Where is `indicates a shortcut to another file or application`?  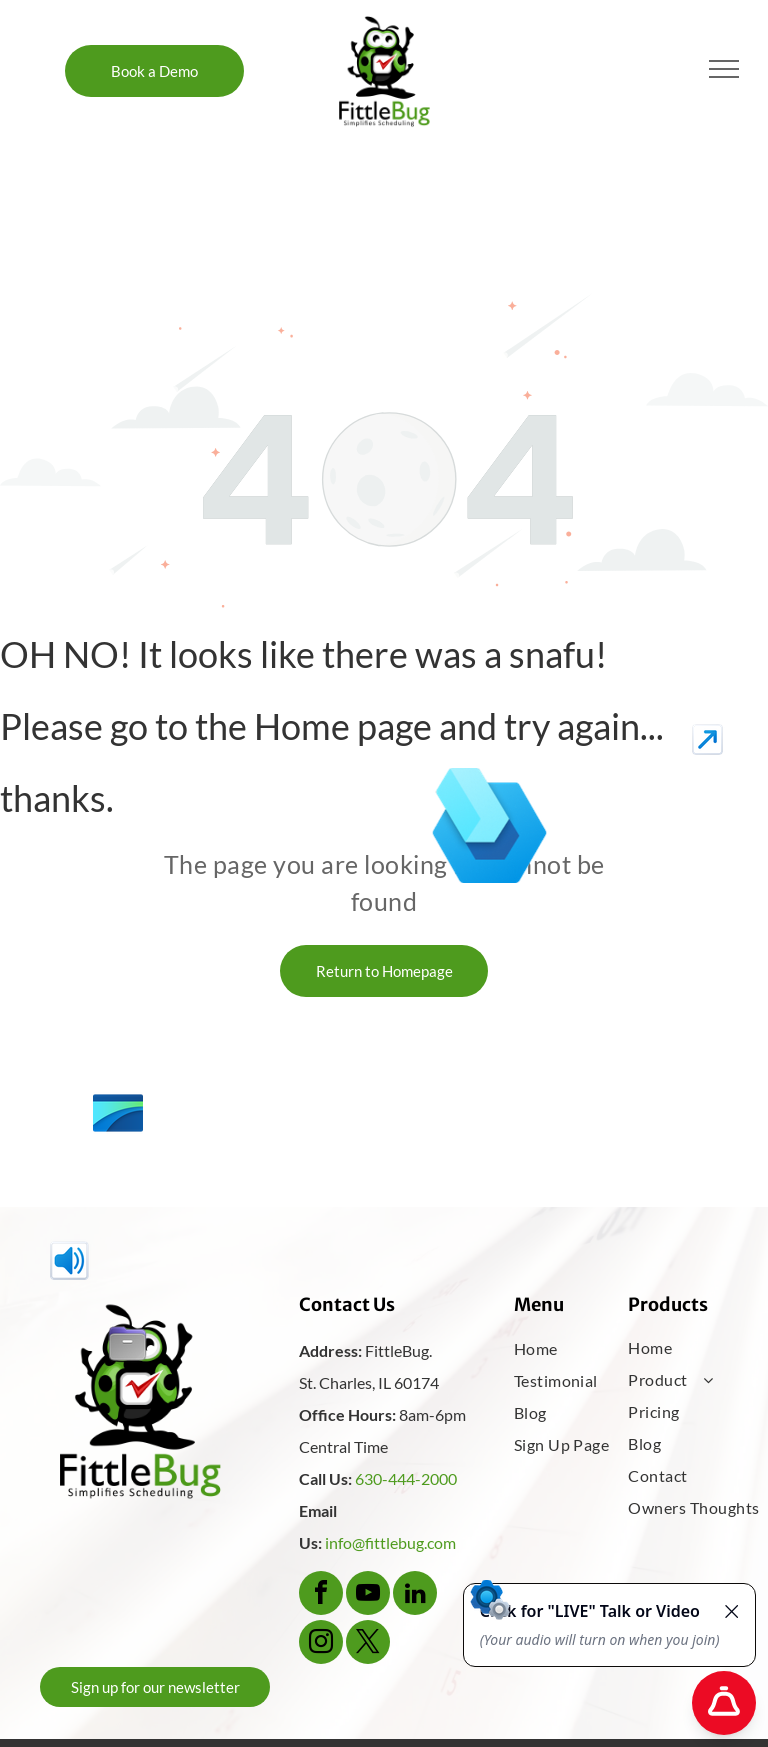
indicates a shortcut to another file or application is located at coordinates (707, 739).